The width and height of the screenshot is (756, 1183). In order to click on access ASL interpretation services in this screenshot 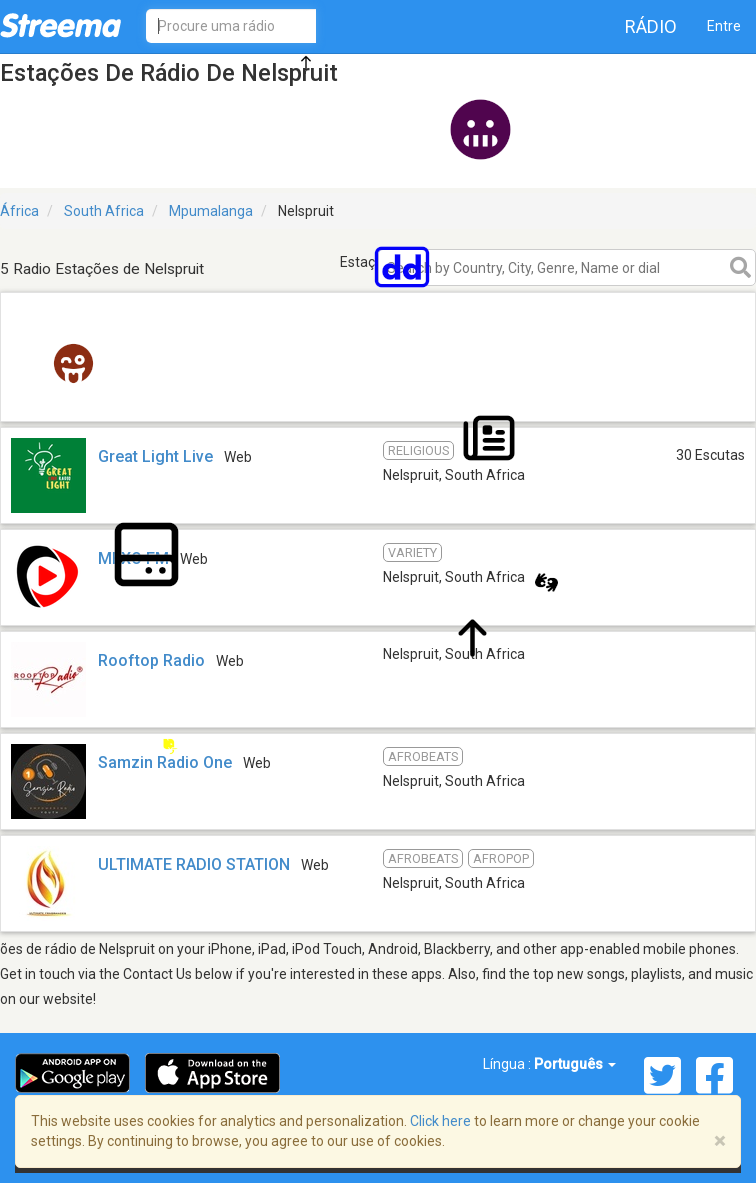, I will do `click(546, 582)`.